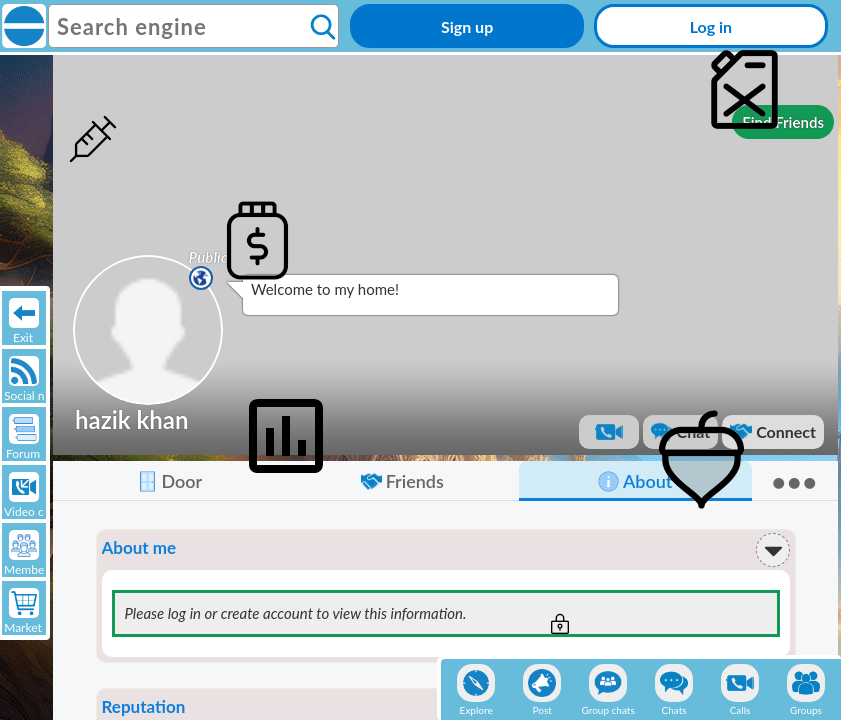 The height and width of the screenshot is (720, 841). I want to click on insert a chart or graph into the document, so click(286, 436).